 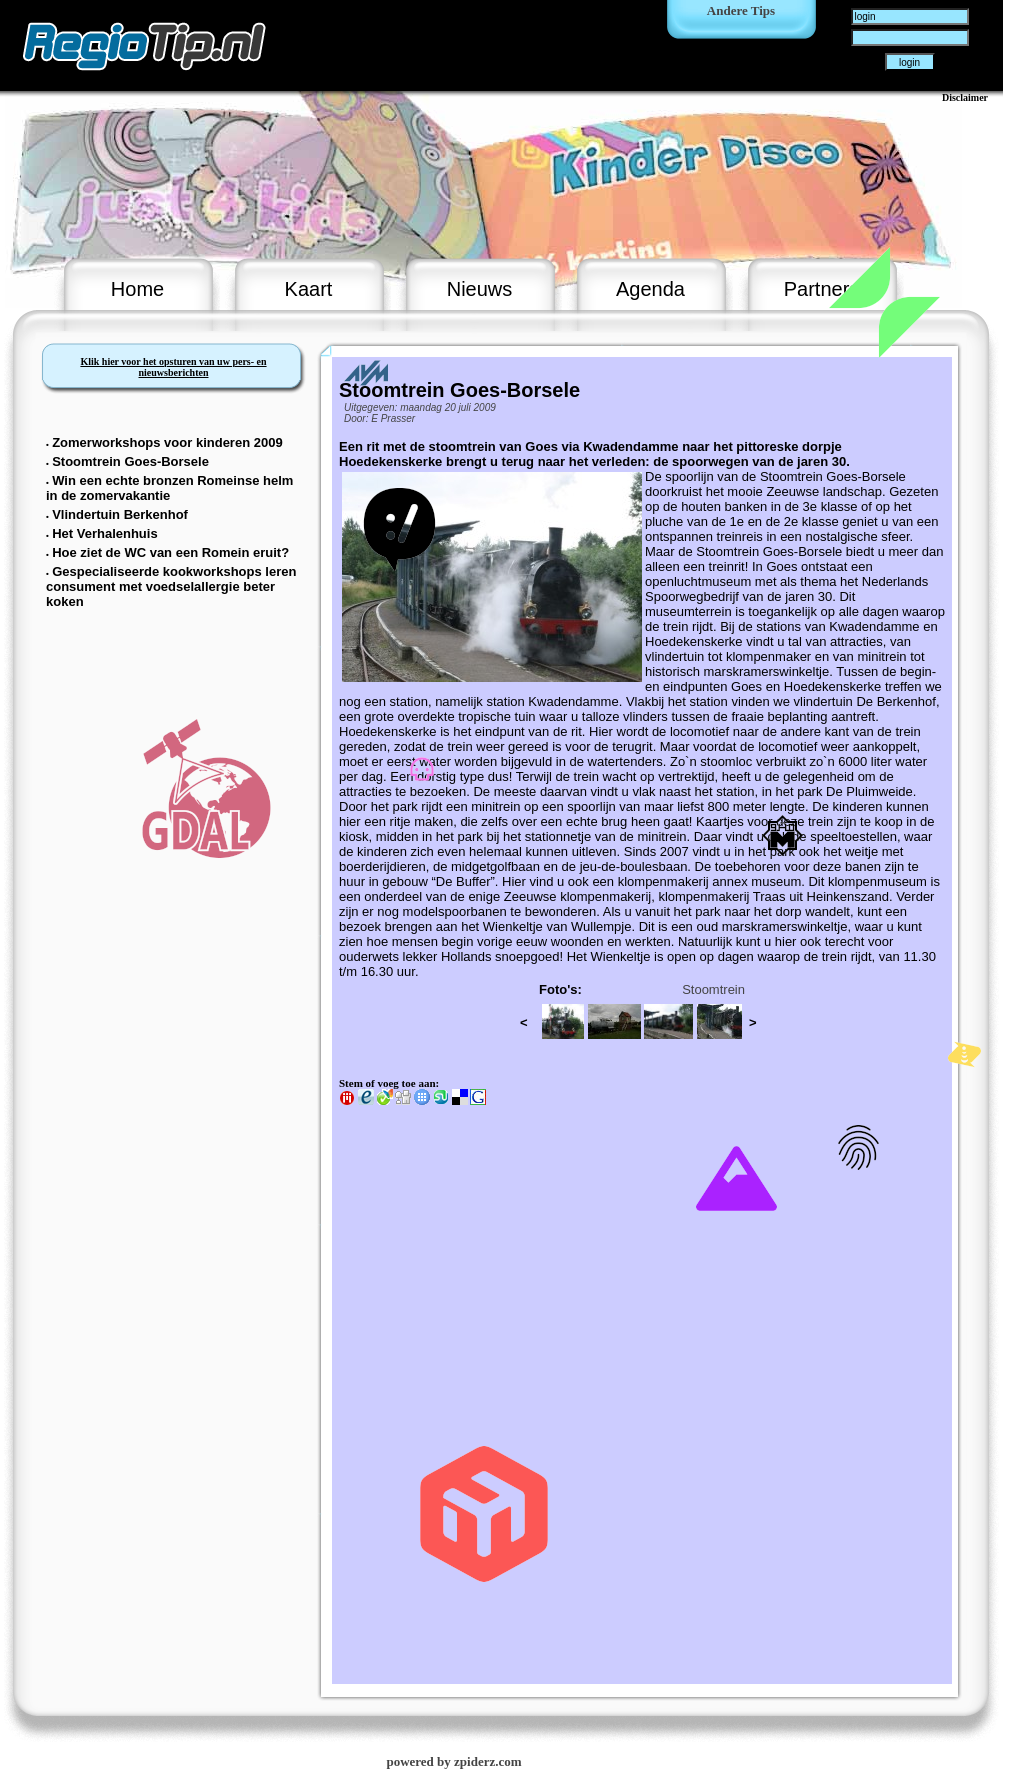 What do you see at coordinates (206, 788) in the screenshot?
I see `GDAL geospatial library logo` at bounding box center [206, 788].